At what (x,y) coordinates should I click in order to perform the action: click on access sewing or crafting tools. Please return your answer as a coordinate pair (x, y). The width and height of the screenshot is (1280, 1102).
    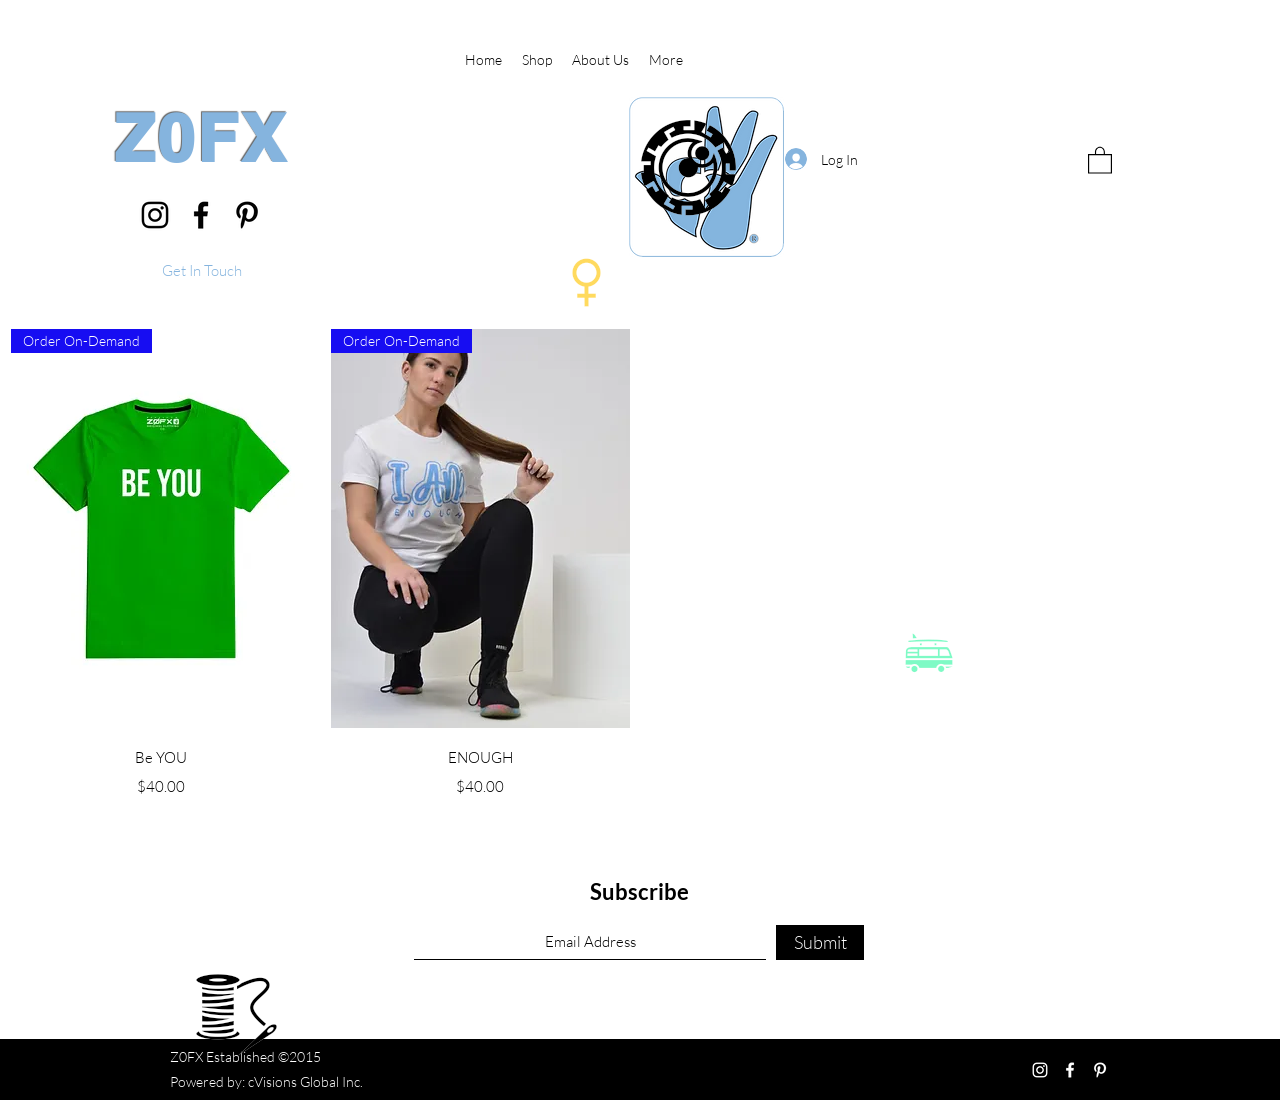
    Looking at the image, I should click on (236, 1011).